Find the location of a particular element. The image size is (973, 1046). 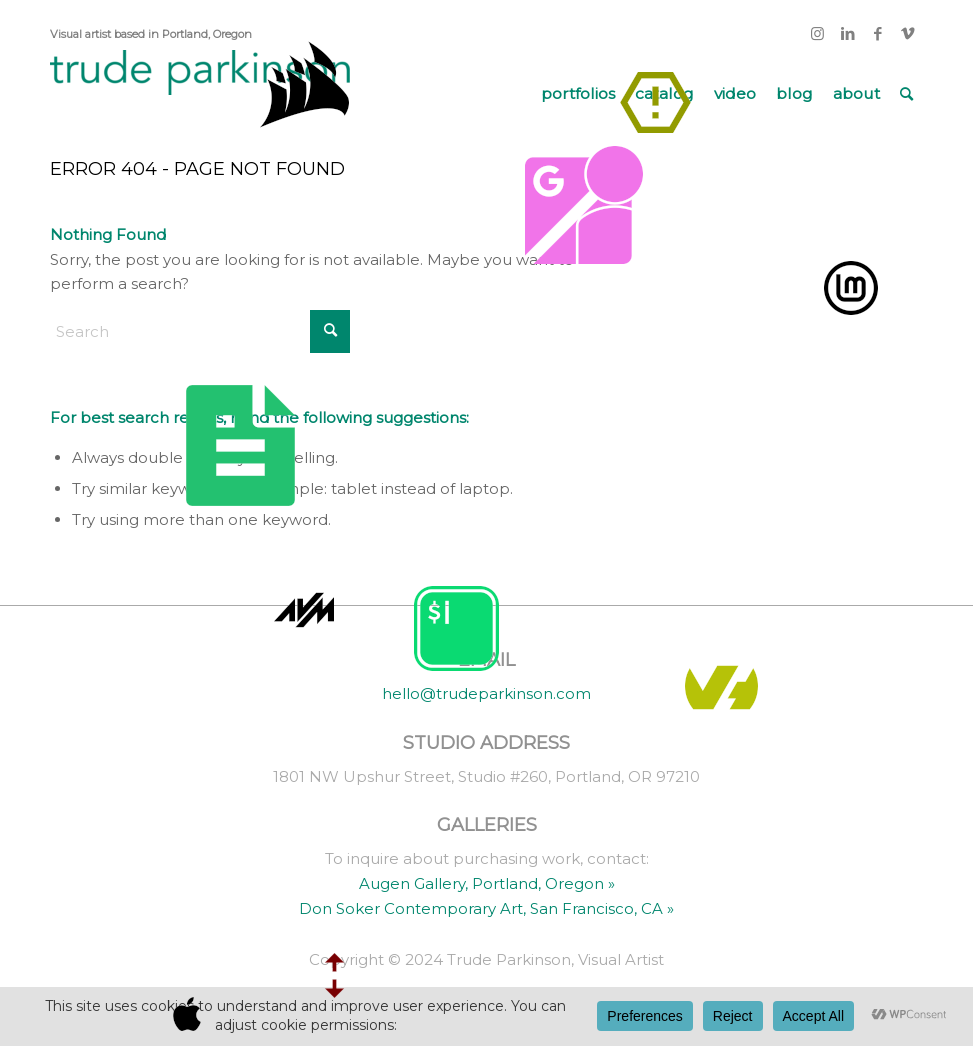

OVH cloud hosting services logo is located at coordinates (721, 687).